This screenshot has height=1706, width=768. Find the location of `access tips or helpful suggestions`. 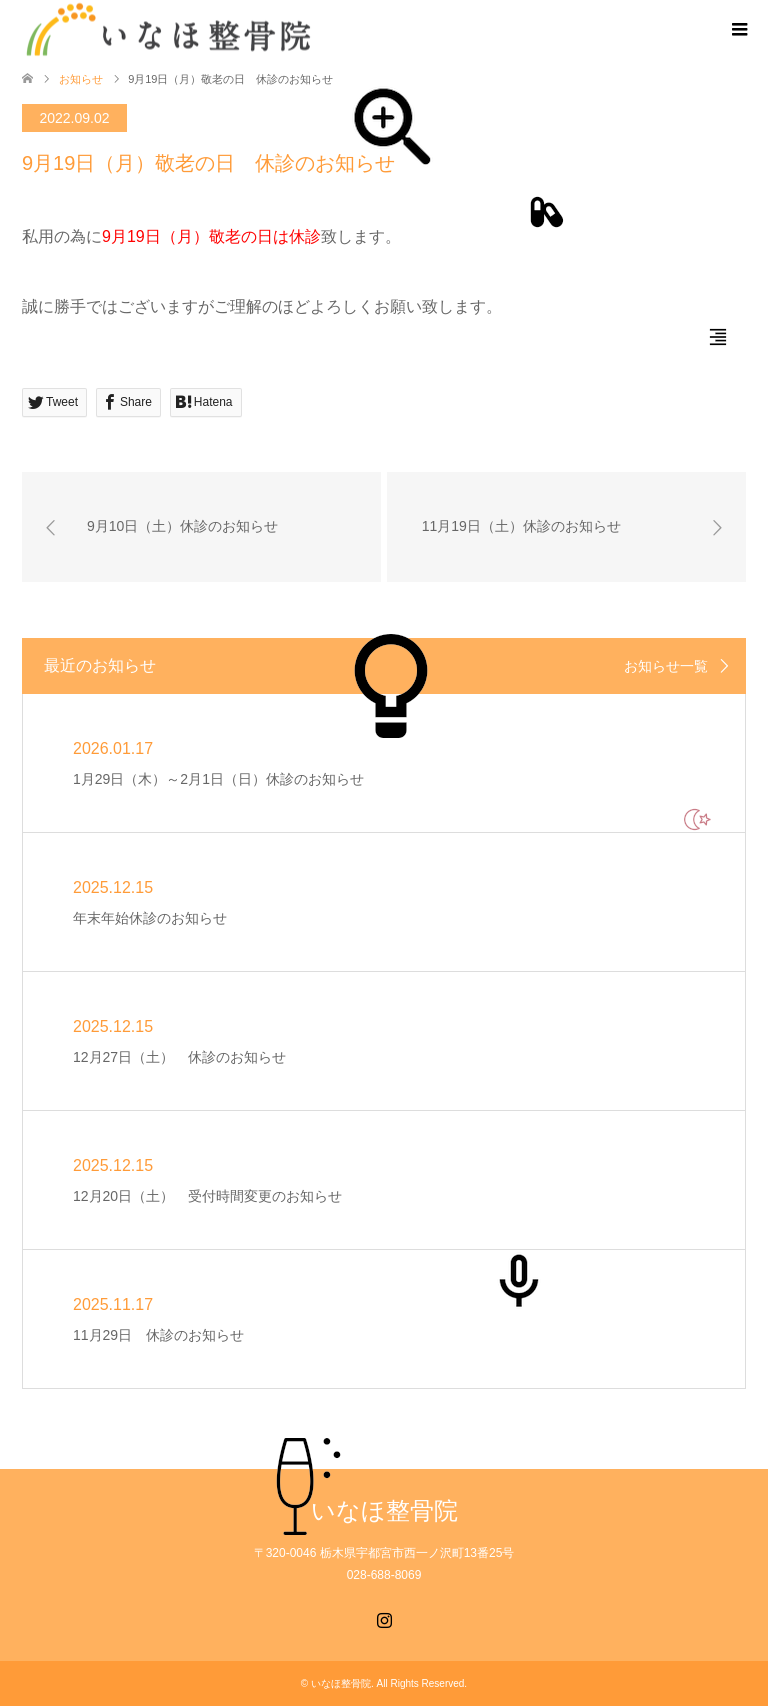

access tips or helpful suggestions is located at coordinates (391, 686).